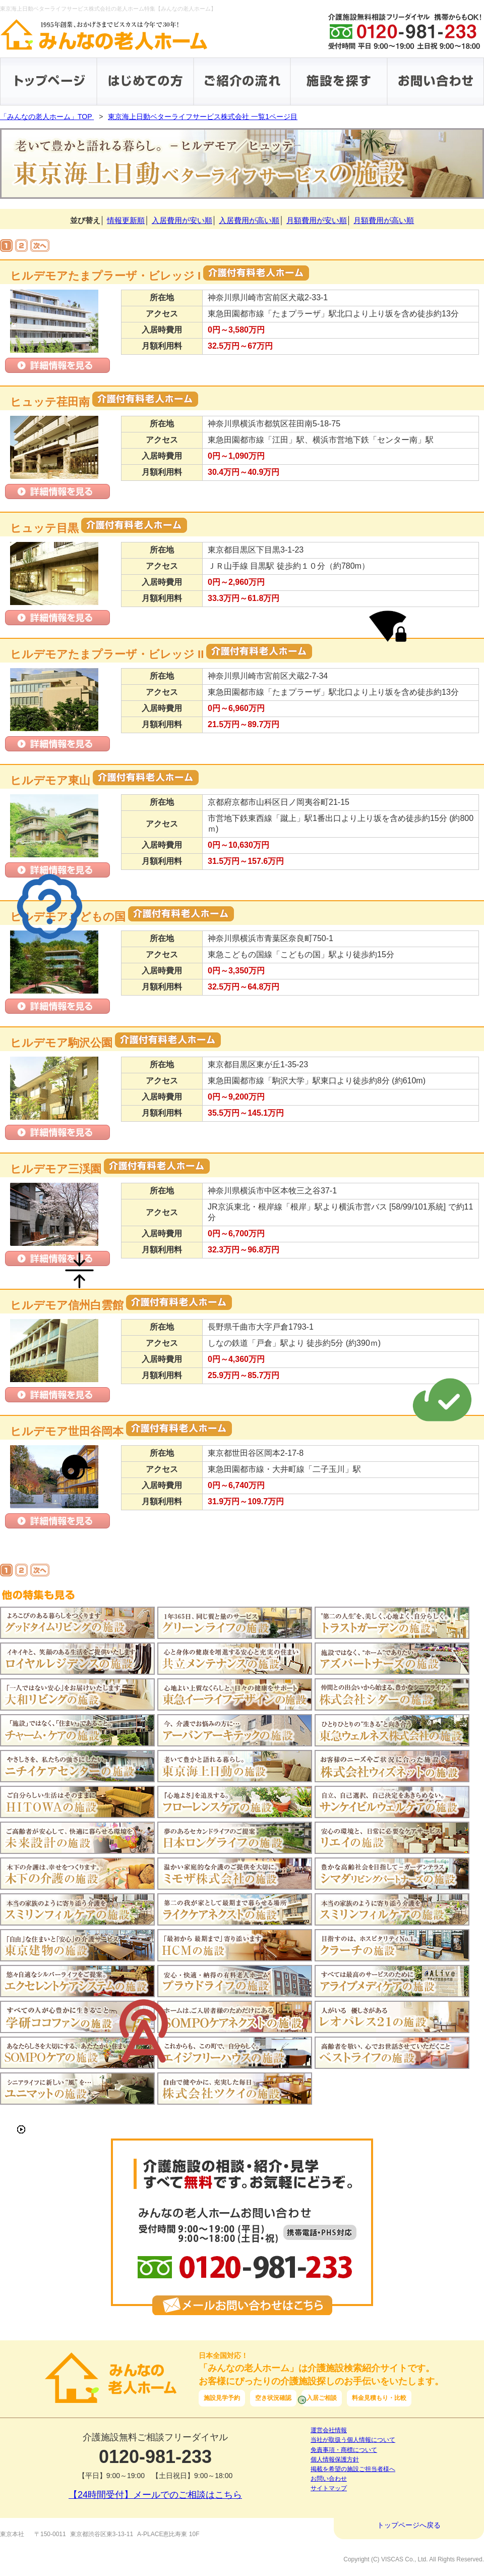 Image resolution: width=484 pixels, height=2576 pixels. What do you see at coordinates (302, 2400) in the screenshot?
I see `indicates afternoon time or schedule` at bounding box center [302, 2400].